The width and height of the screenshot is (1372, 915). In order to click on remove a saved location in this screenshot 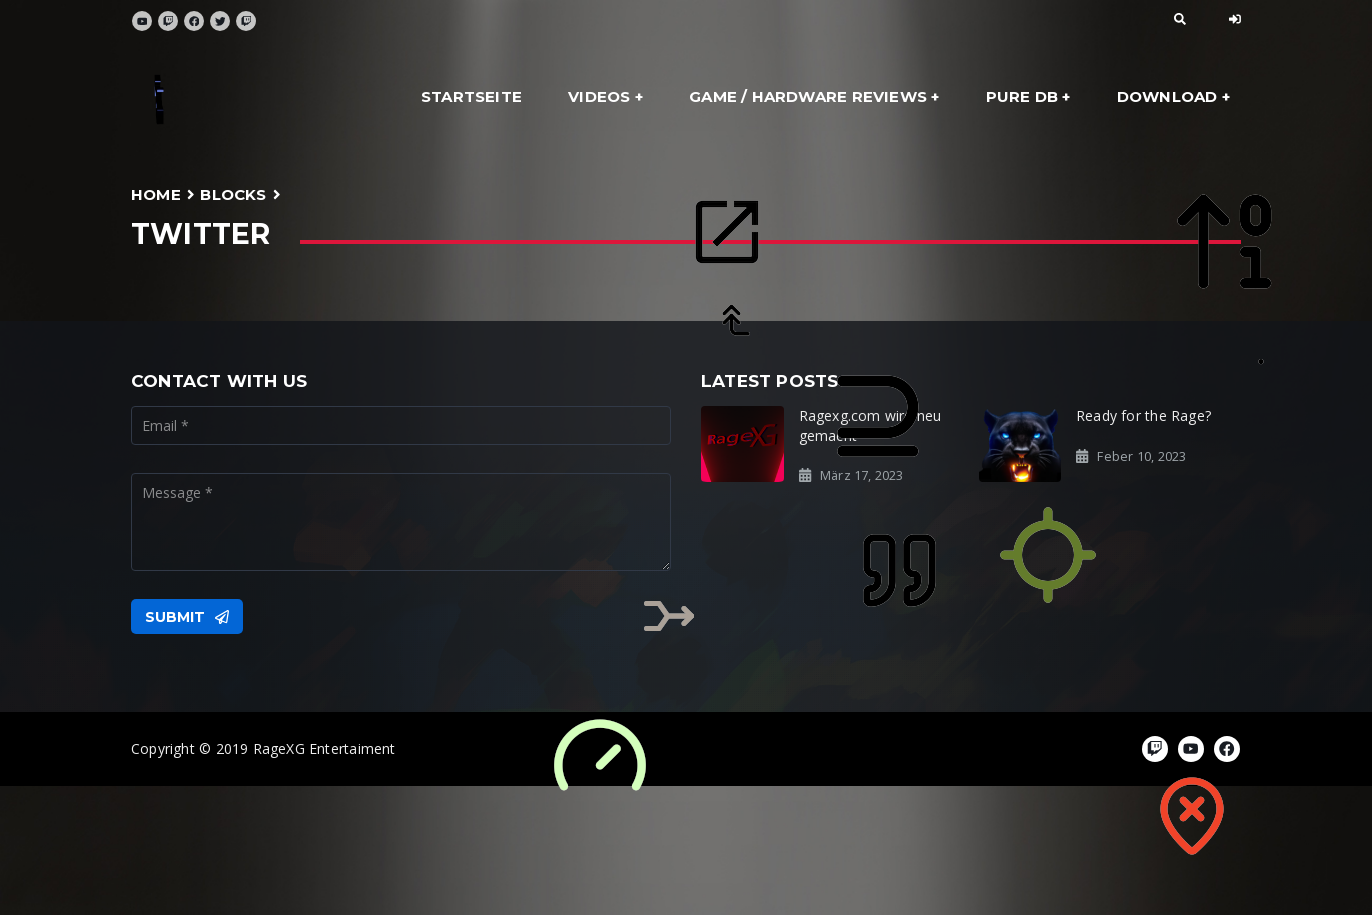, I will do `click(1192, 816)`.